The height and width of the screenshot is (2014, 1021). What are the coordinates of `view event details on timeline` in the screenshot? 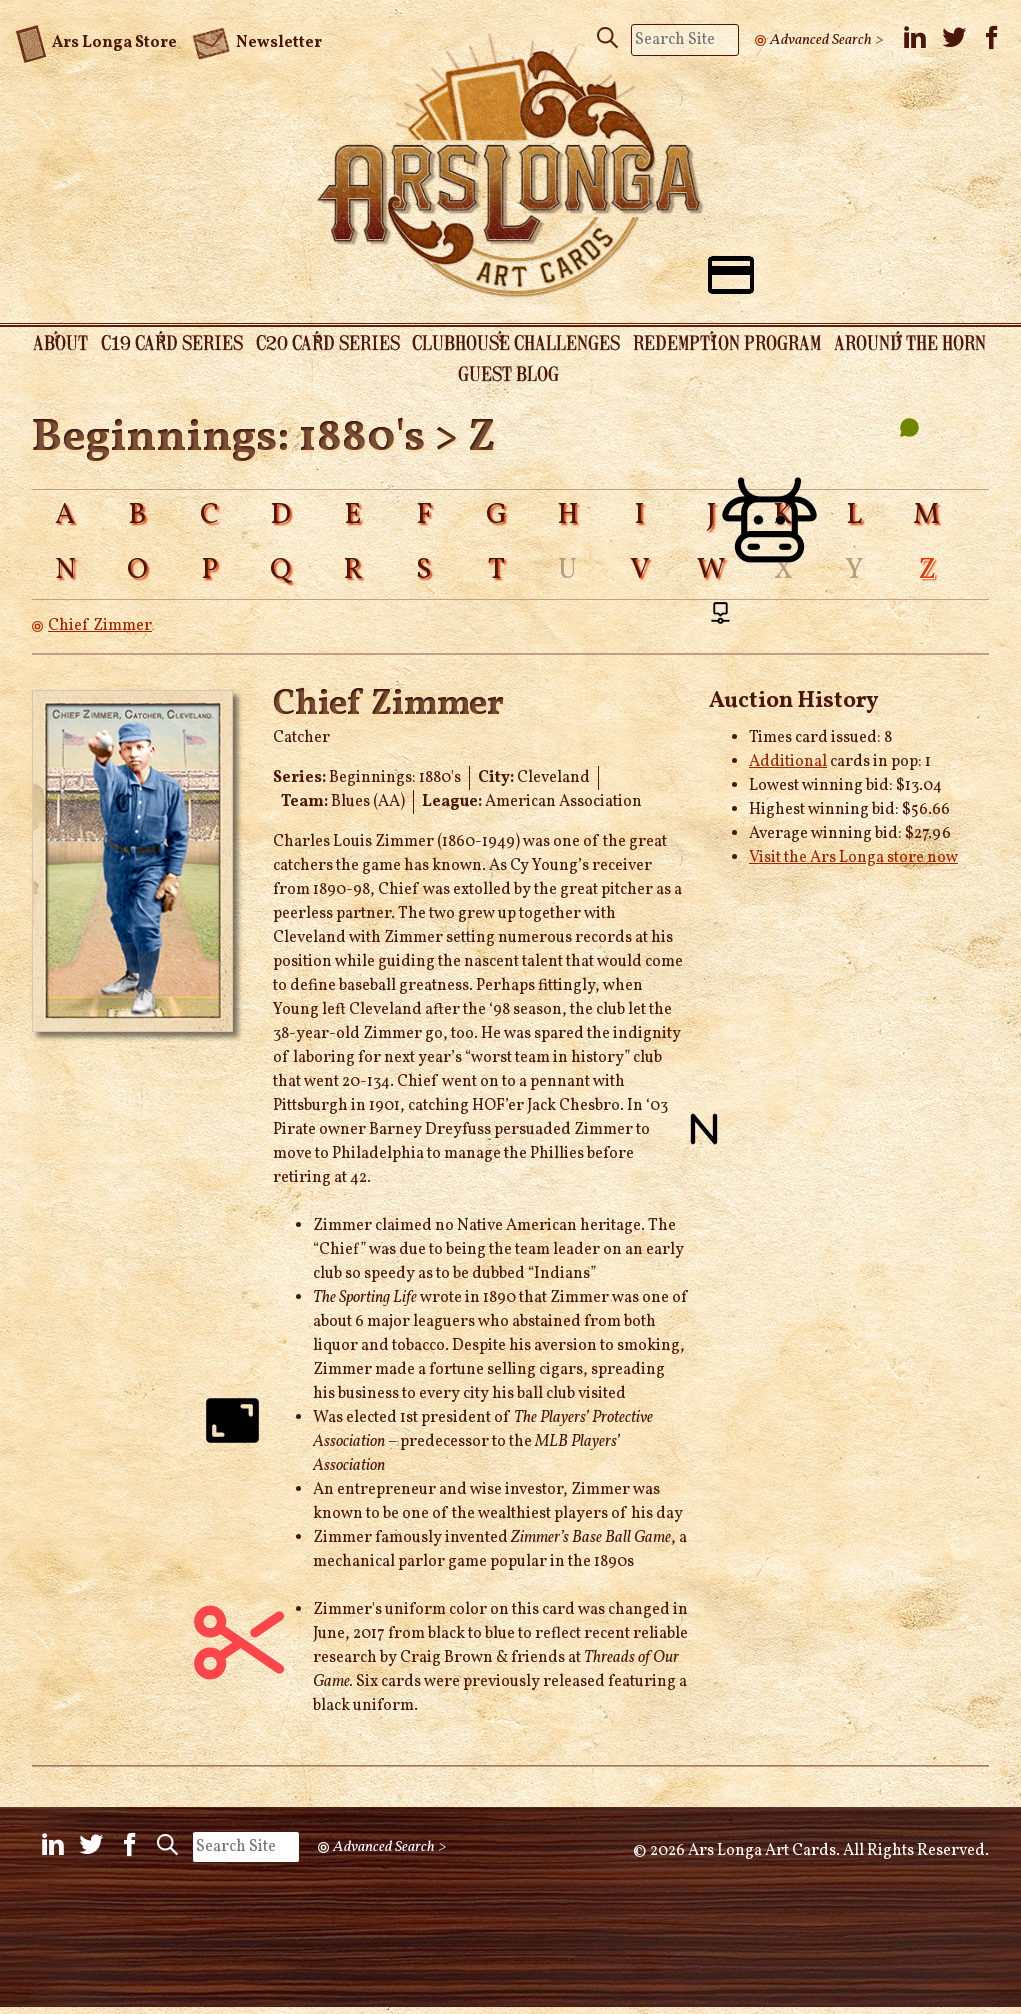 It's located at (720, 612).